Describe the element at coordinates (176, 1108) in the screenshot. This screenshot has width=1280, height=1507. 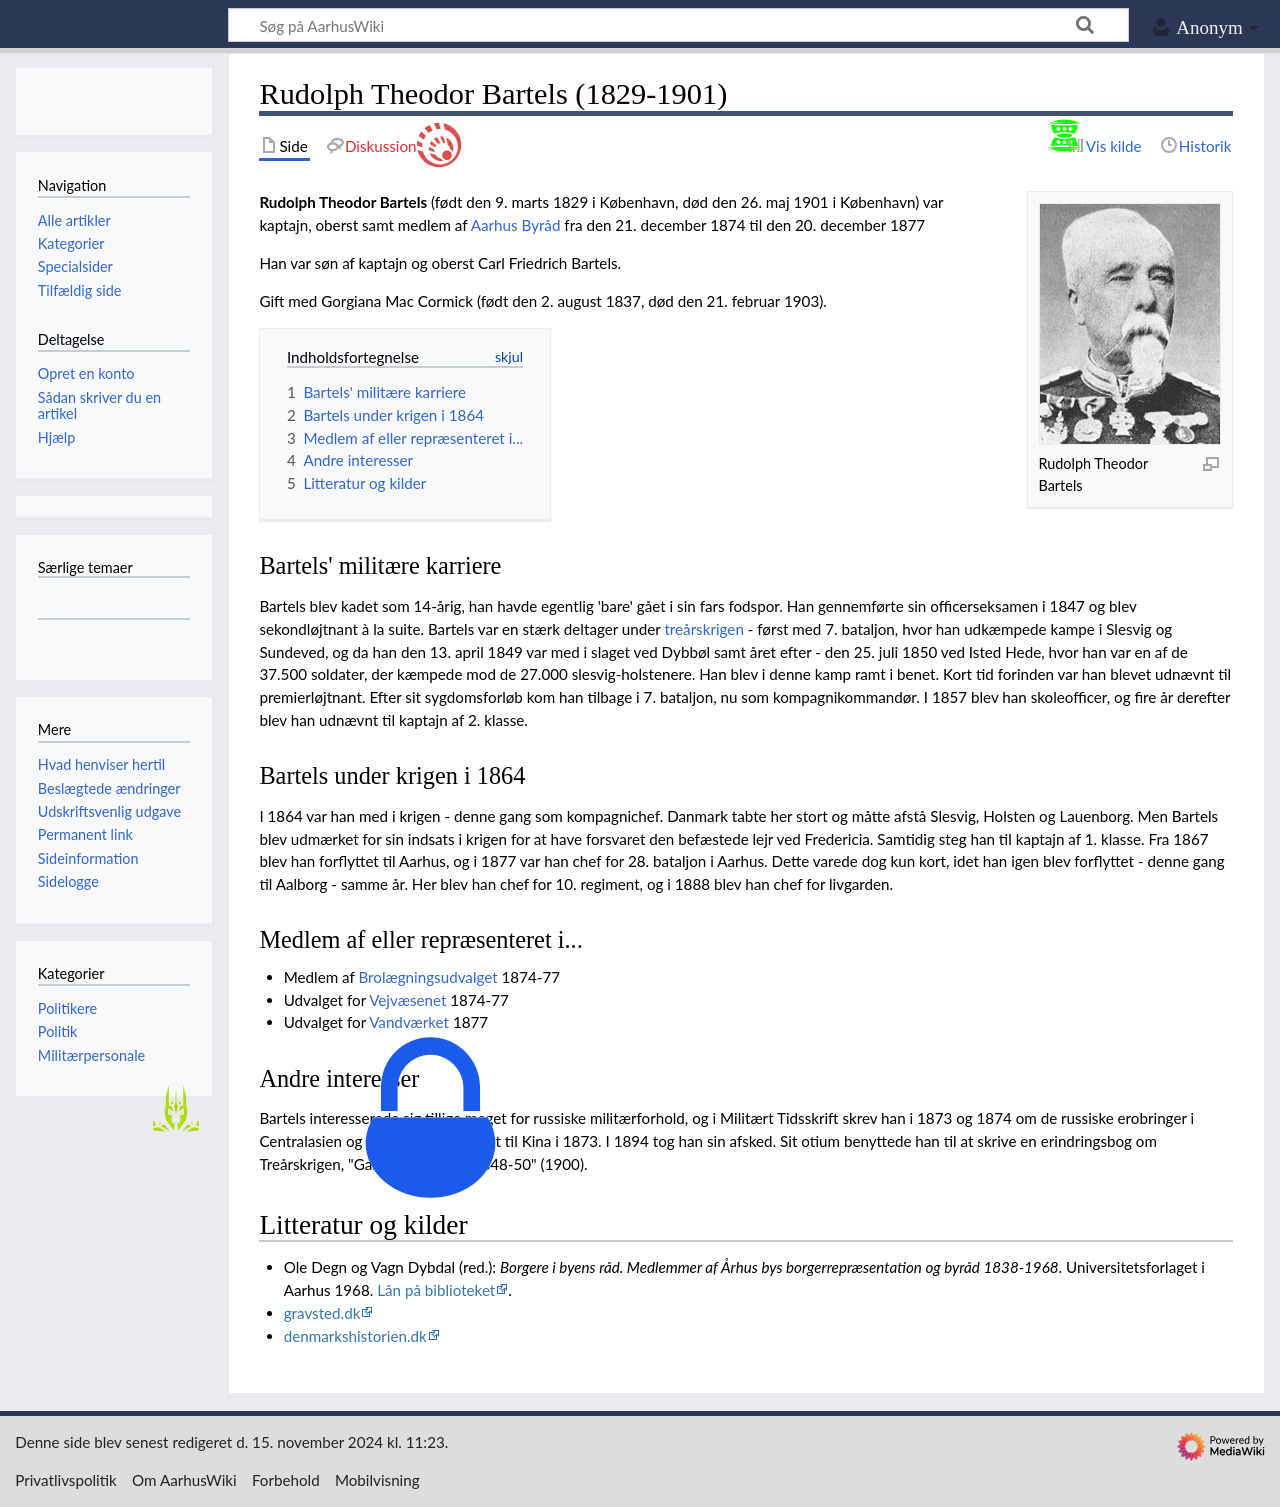
I see `select overlord or boss character class` at that location.